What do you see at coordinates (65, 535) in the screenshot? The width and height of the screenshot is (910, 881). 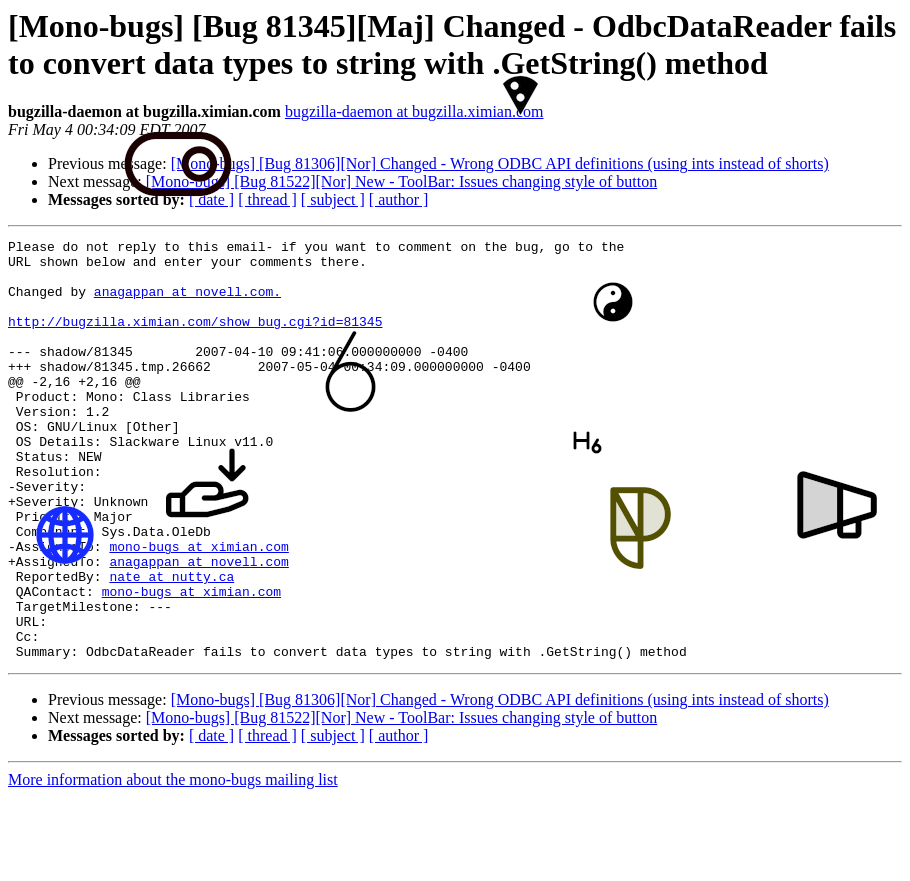 I see `switch to global or worldwide view` at bounding box center [65, 535].